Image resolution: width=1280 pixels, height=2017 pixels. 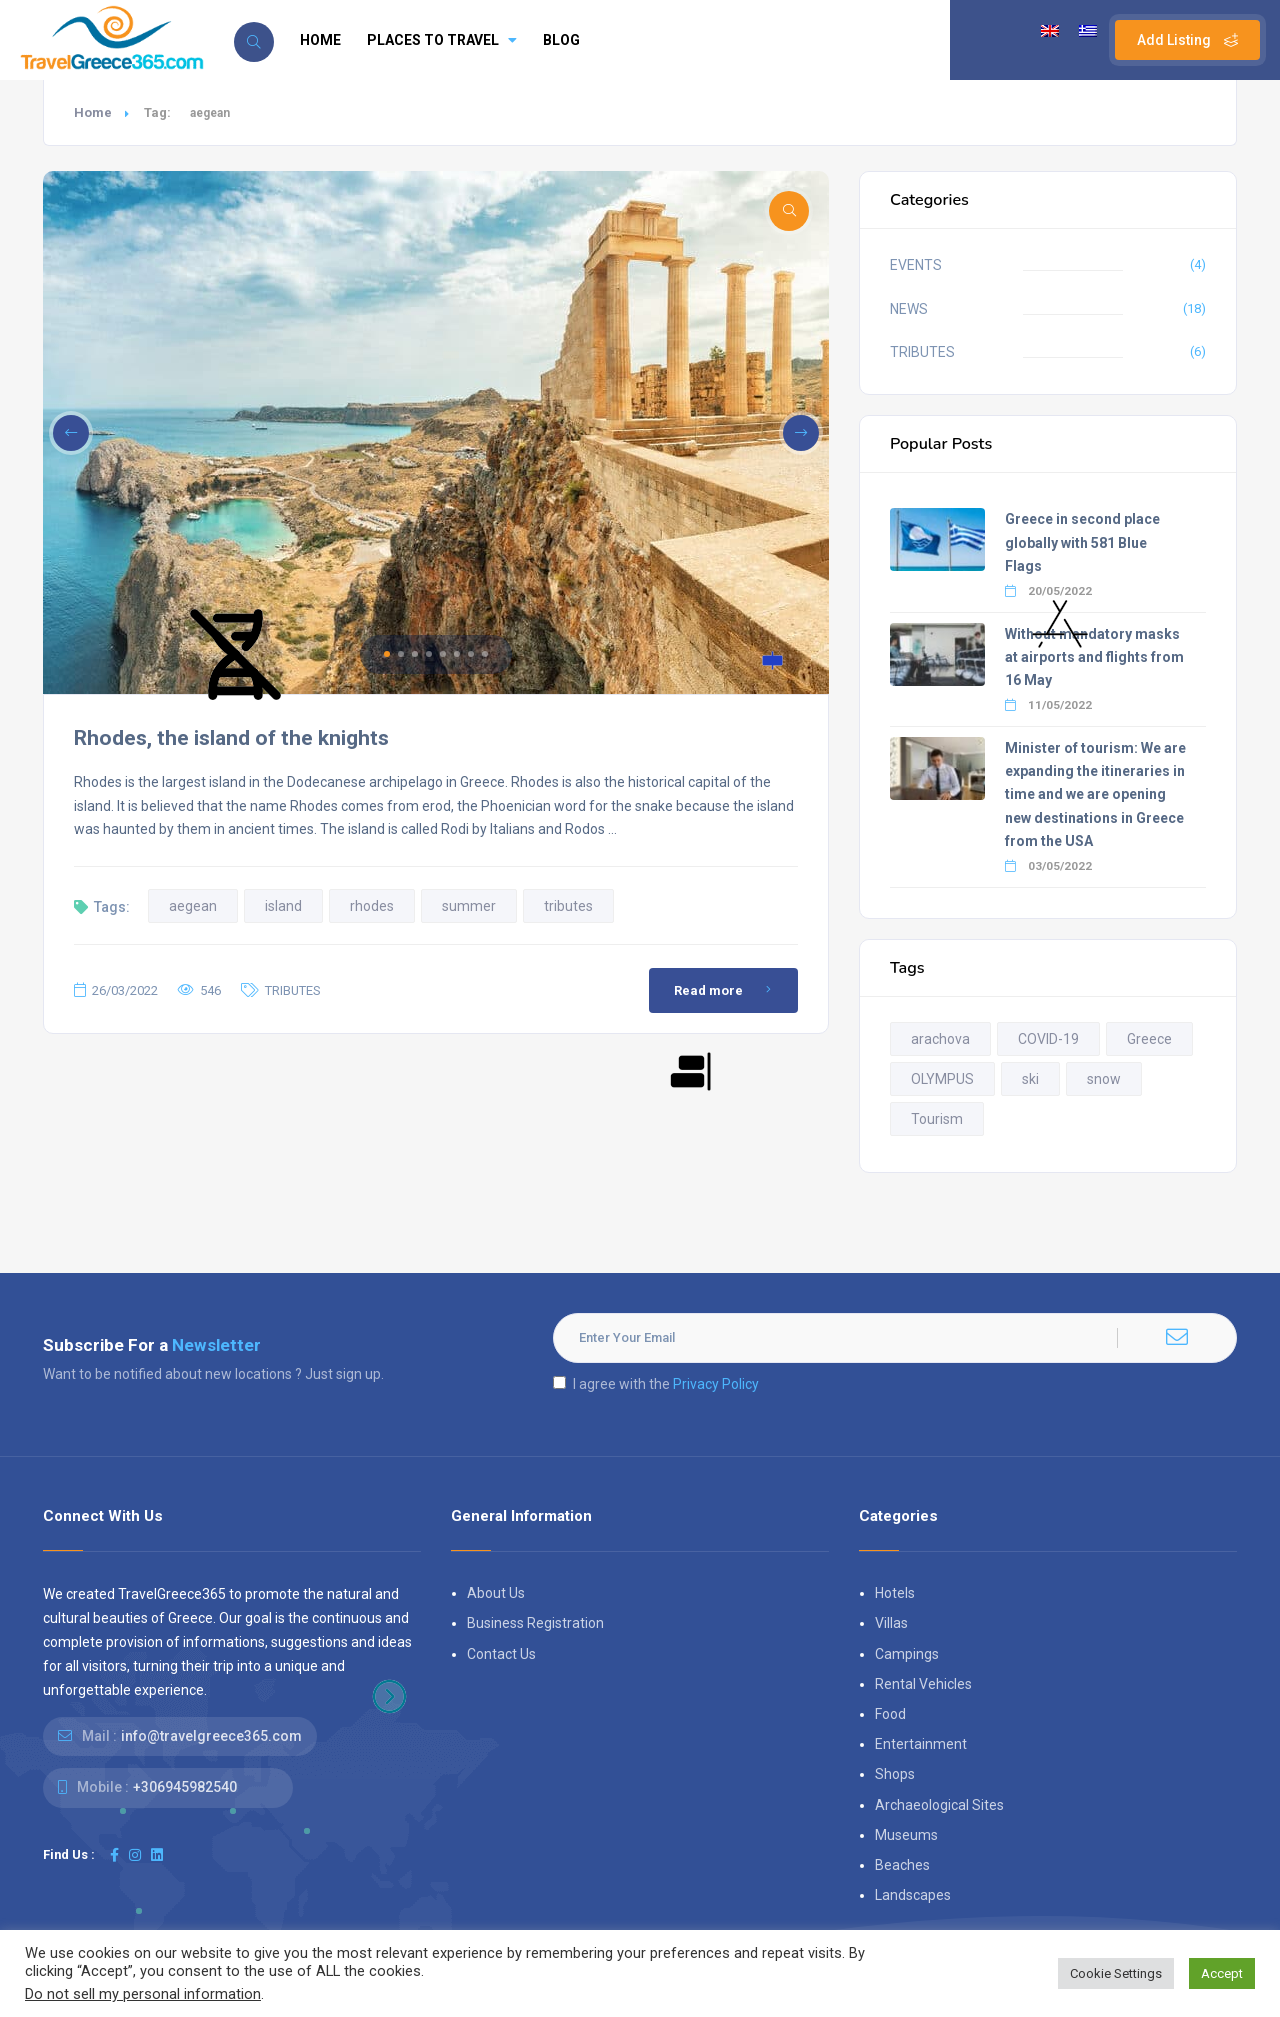 What do you see at coordinates (389, 1696) in the screenshot?
I see `go to next item or screen` at bounding box center [389, 1696].